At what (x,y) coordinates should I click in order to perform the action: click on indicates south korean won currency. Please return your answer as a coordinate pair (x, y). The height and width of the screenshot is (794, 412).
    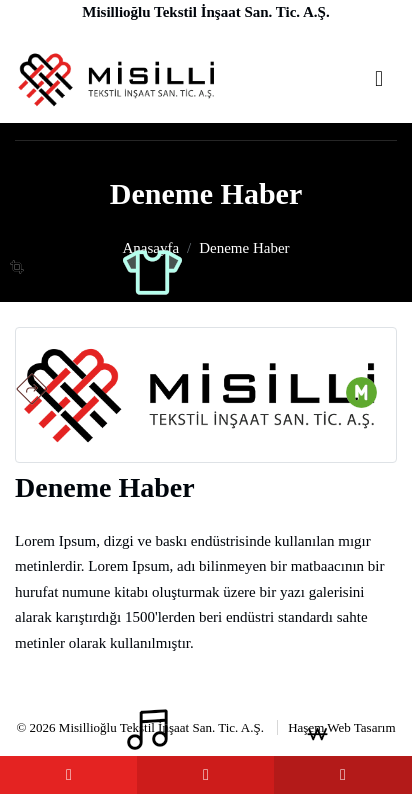
    Looking at the image, I should click on (317, 733).